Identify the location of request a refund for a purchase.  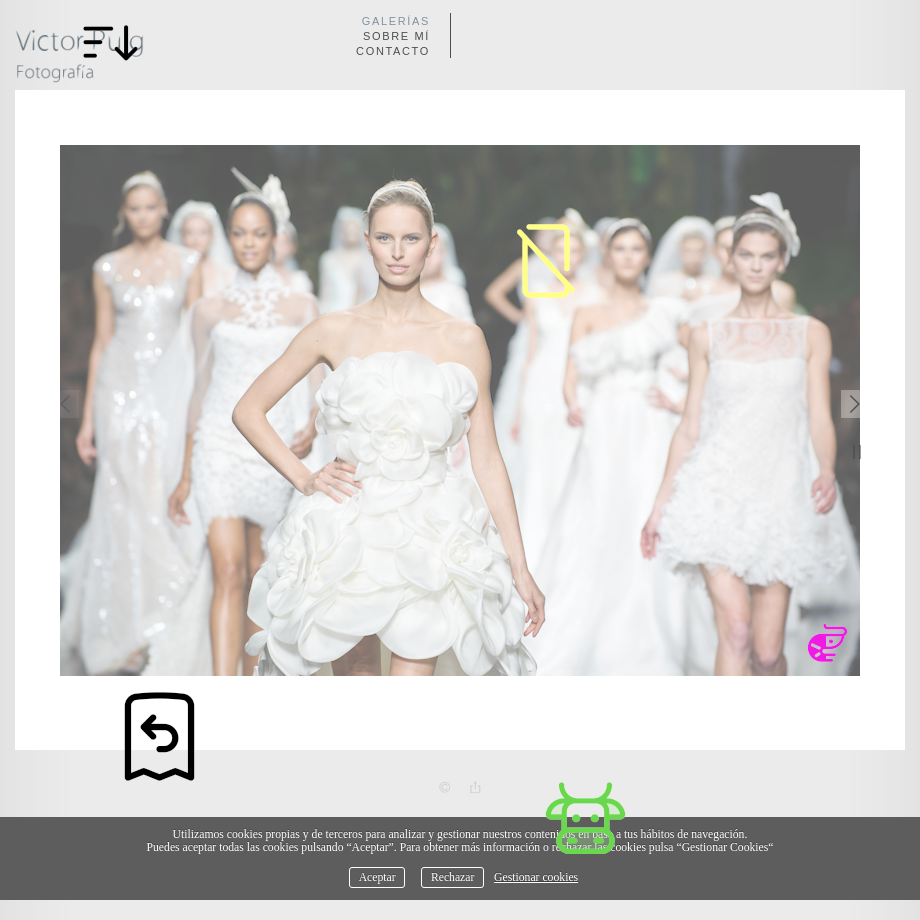
(159, 736).